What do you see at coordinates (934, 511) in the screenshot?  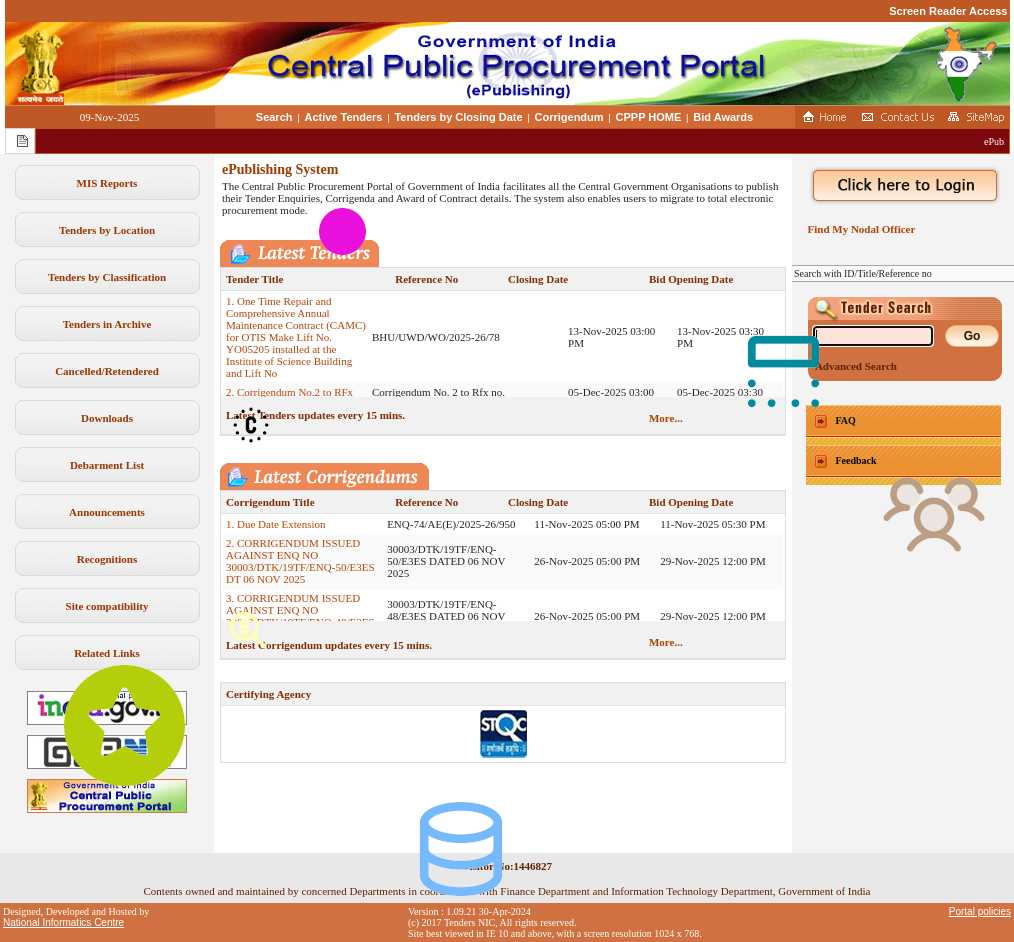 I see `view group members` at bounding box center [934, 511].